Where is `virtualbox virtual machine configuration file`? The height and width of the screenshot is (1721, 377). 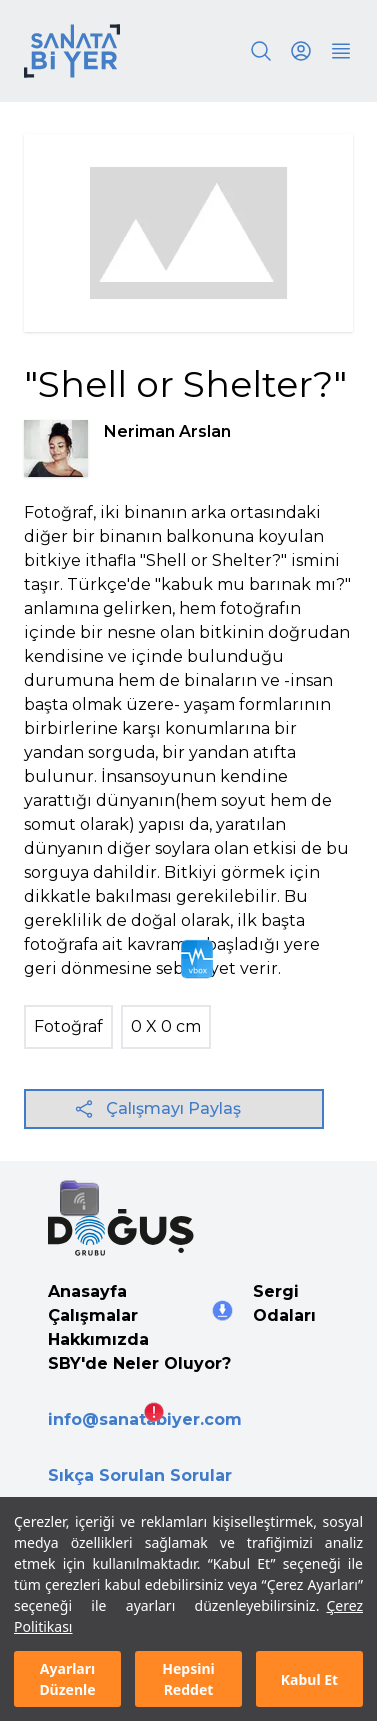 virtualbox virtual machine configuration file is located at coordinates (197, 959).